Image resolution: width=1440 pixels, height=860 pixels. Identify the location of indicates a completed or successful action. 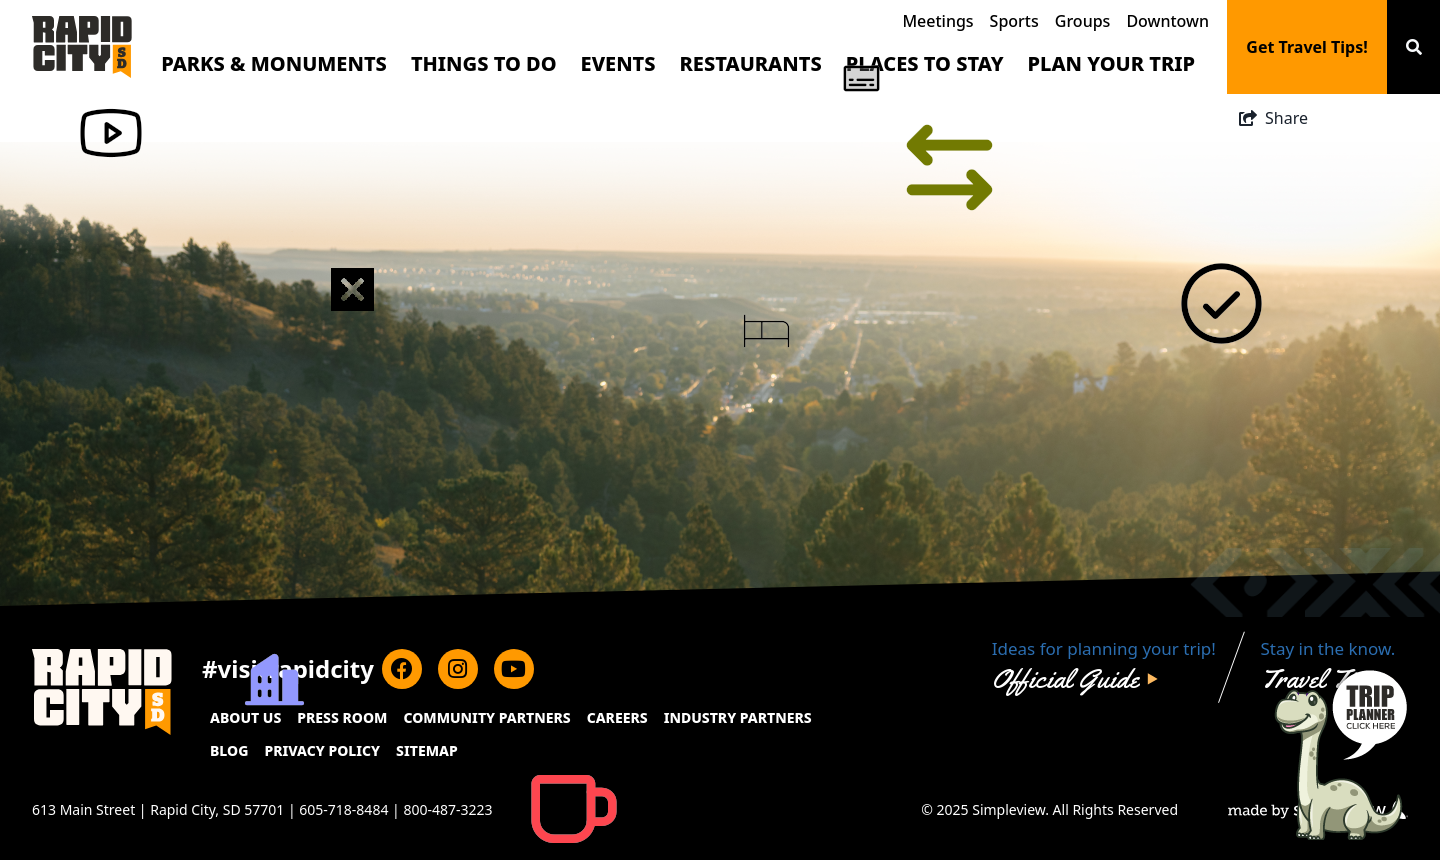
(1221, 303).